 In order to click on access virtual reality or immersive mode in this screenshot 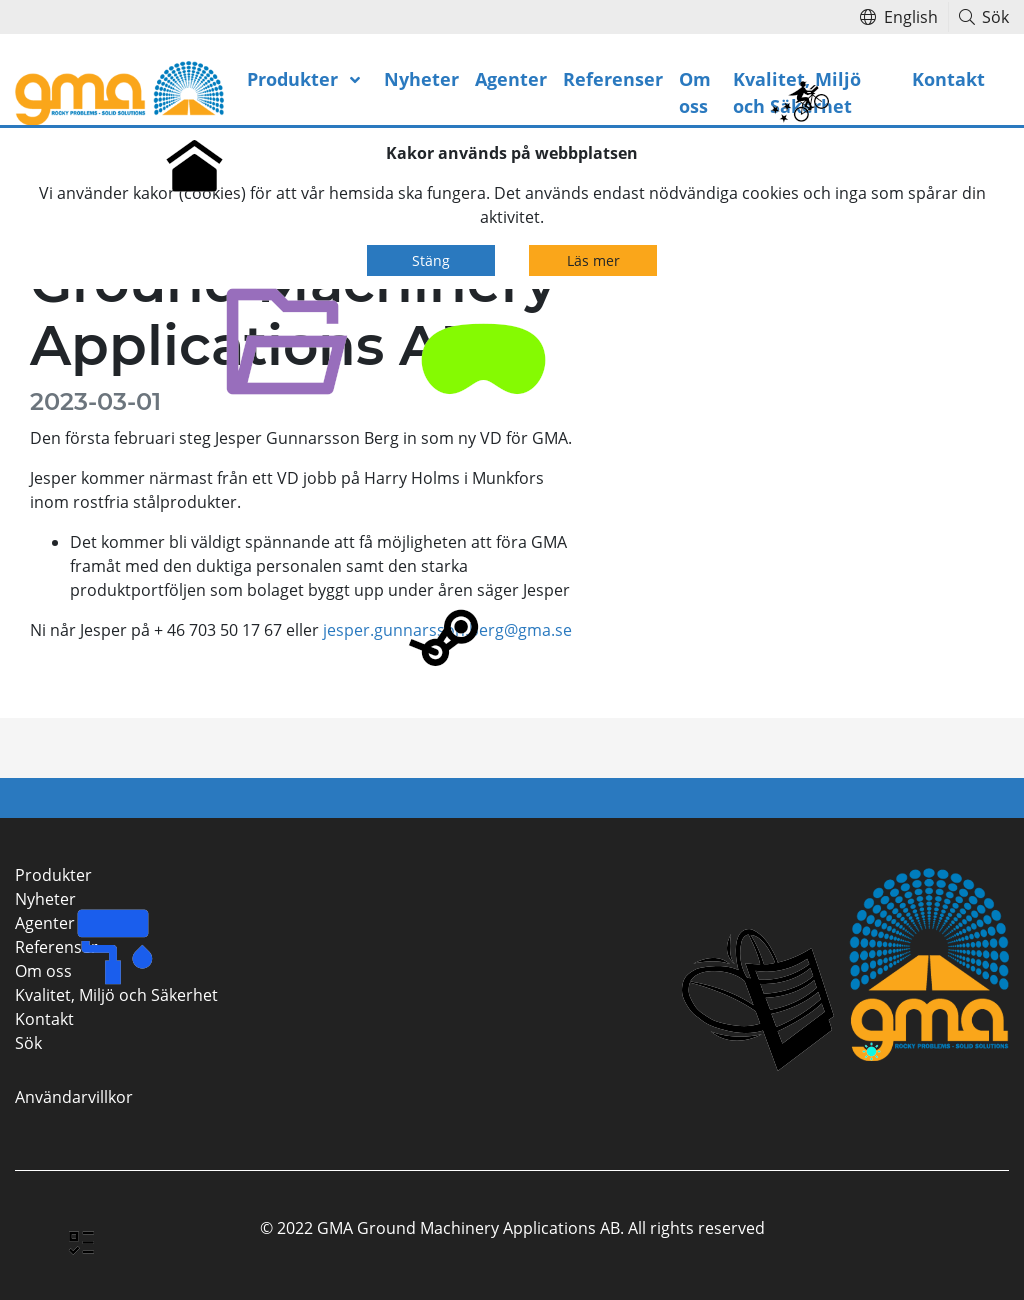, I will do `click(483, 357)`.